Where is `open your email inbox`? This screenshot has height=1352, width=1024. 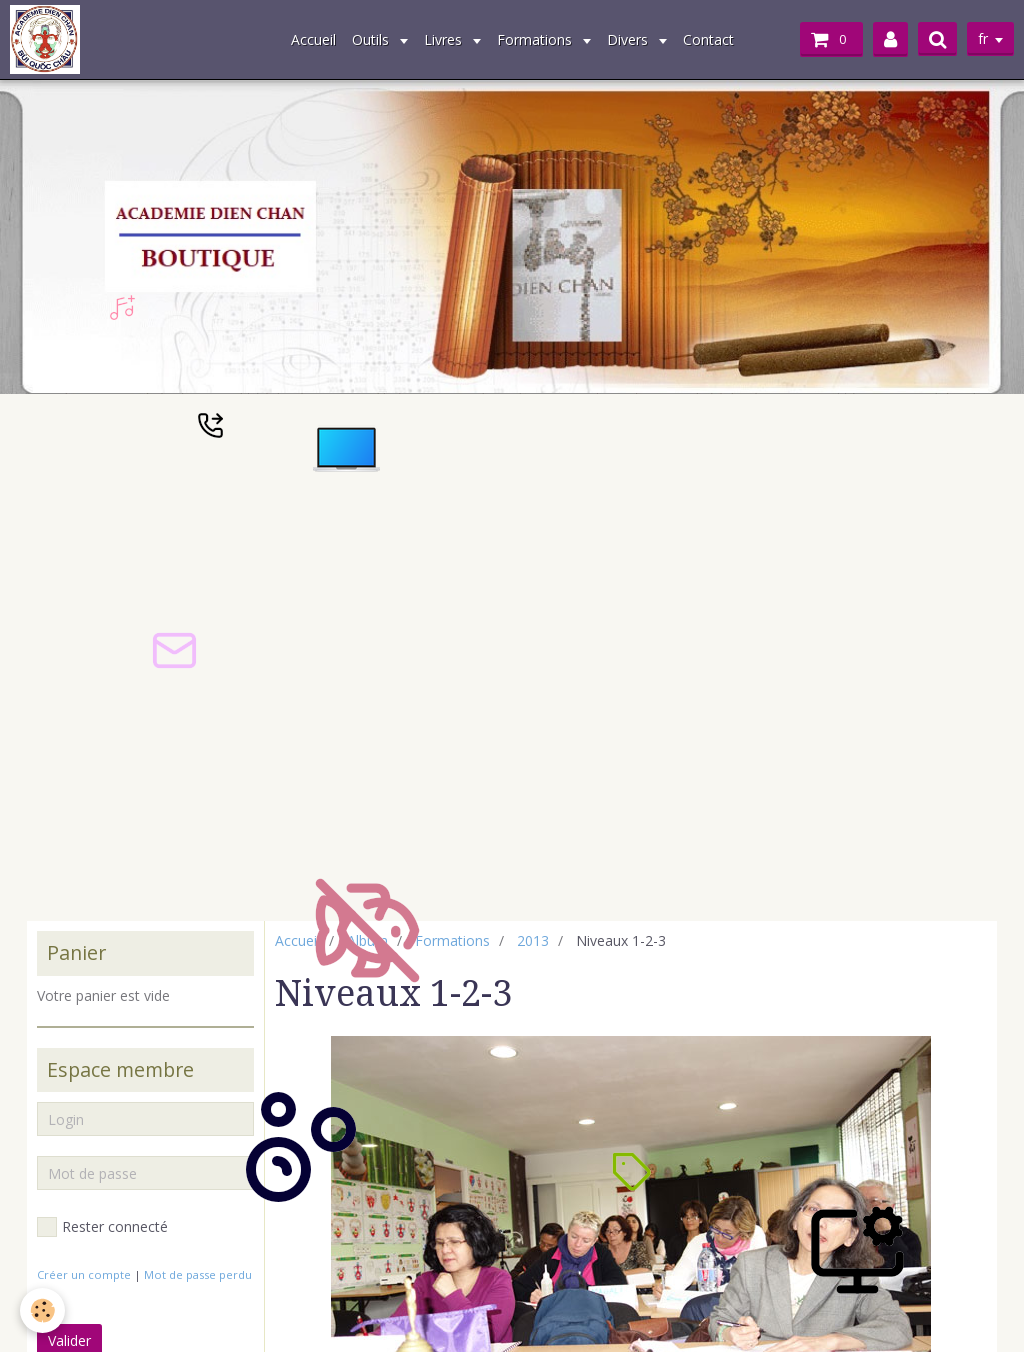 open your email inbox is located at coordinates (174, 650).